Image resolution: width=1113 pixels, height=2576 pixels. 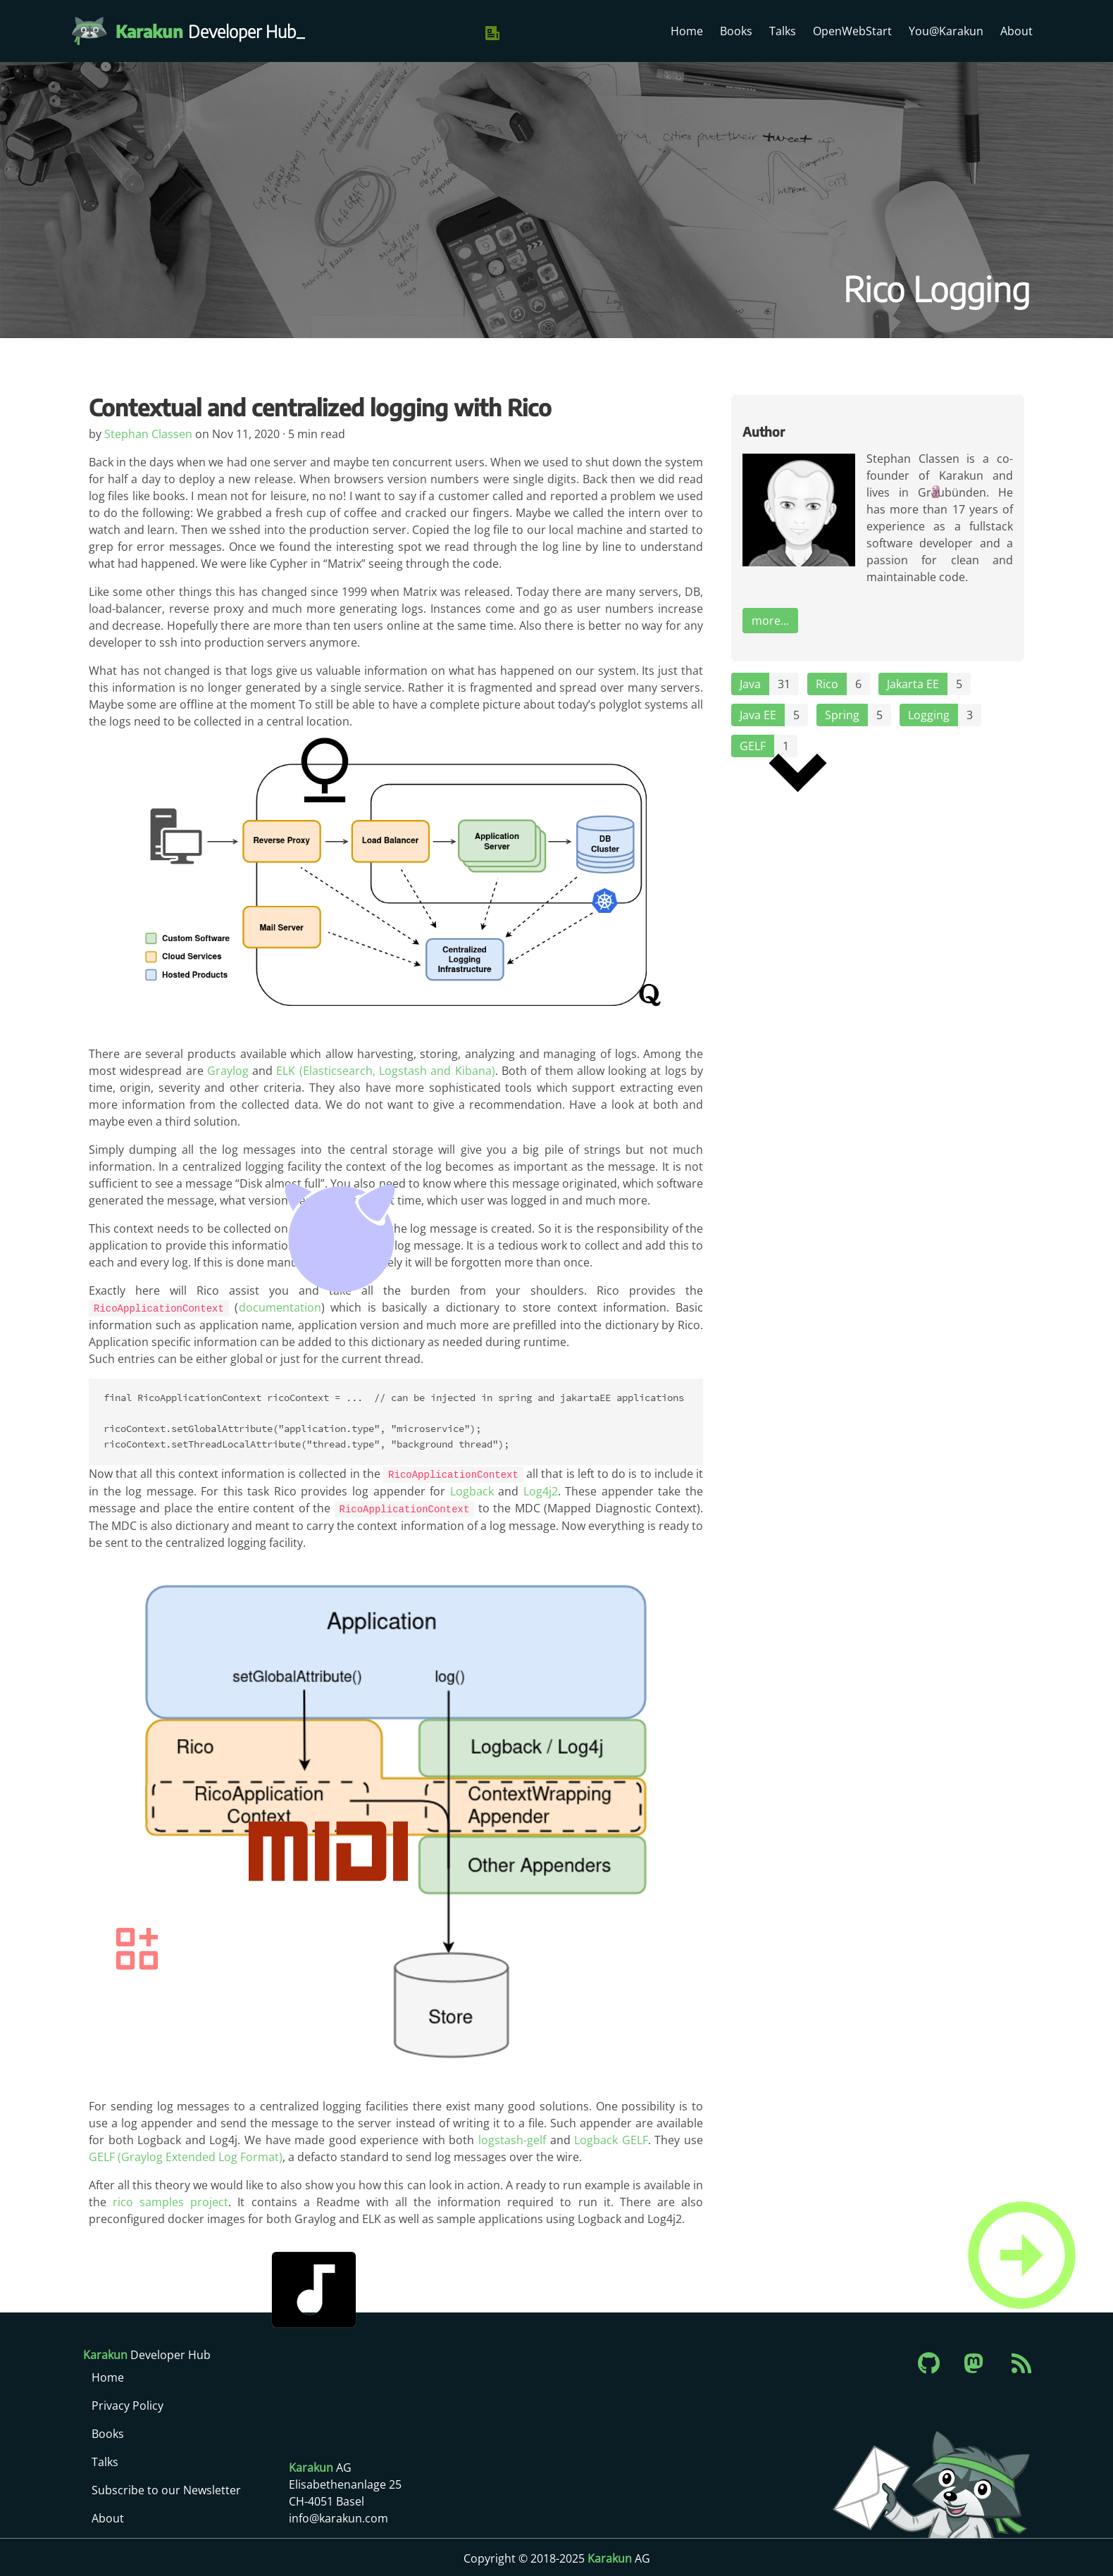 What do you see at coordinates (1021, 2255) in the screenshot?
I see `proceed to the next step` at bounding box center [1021, 2255].